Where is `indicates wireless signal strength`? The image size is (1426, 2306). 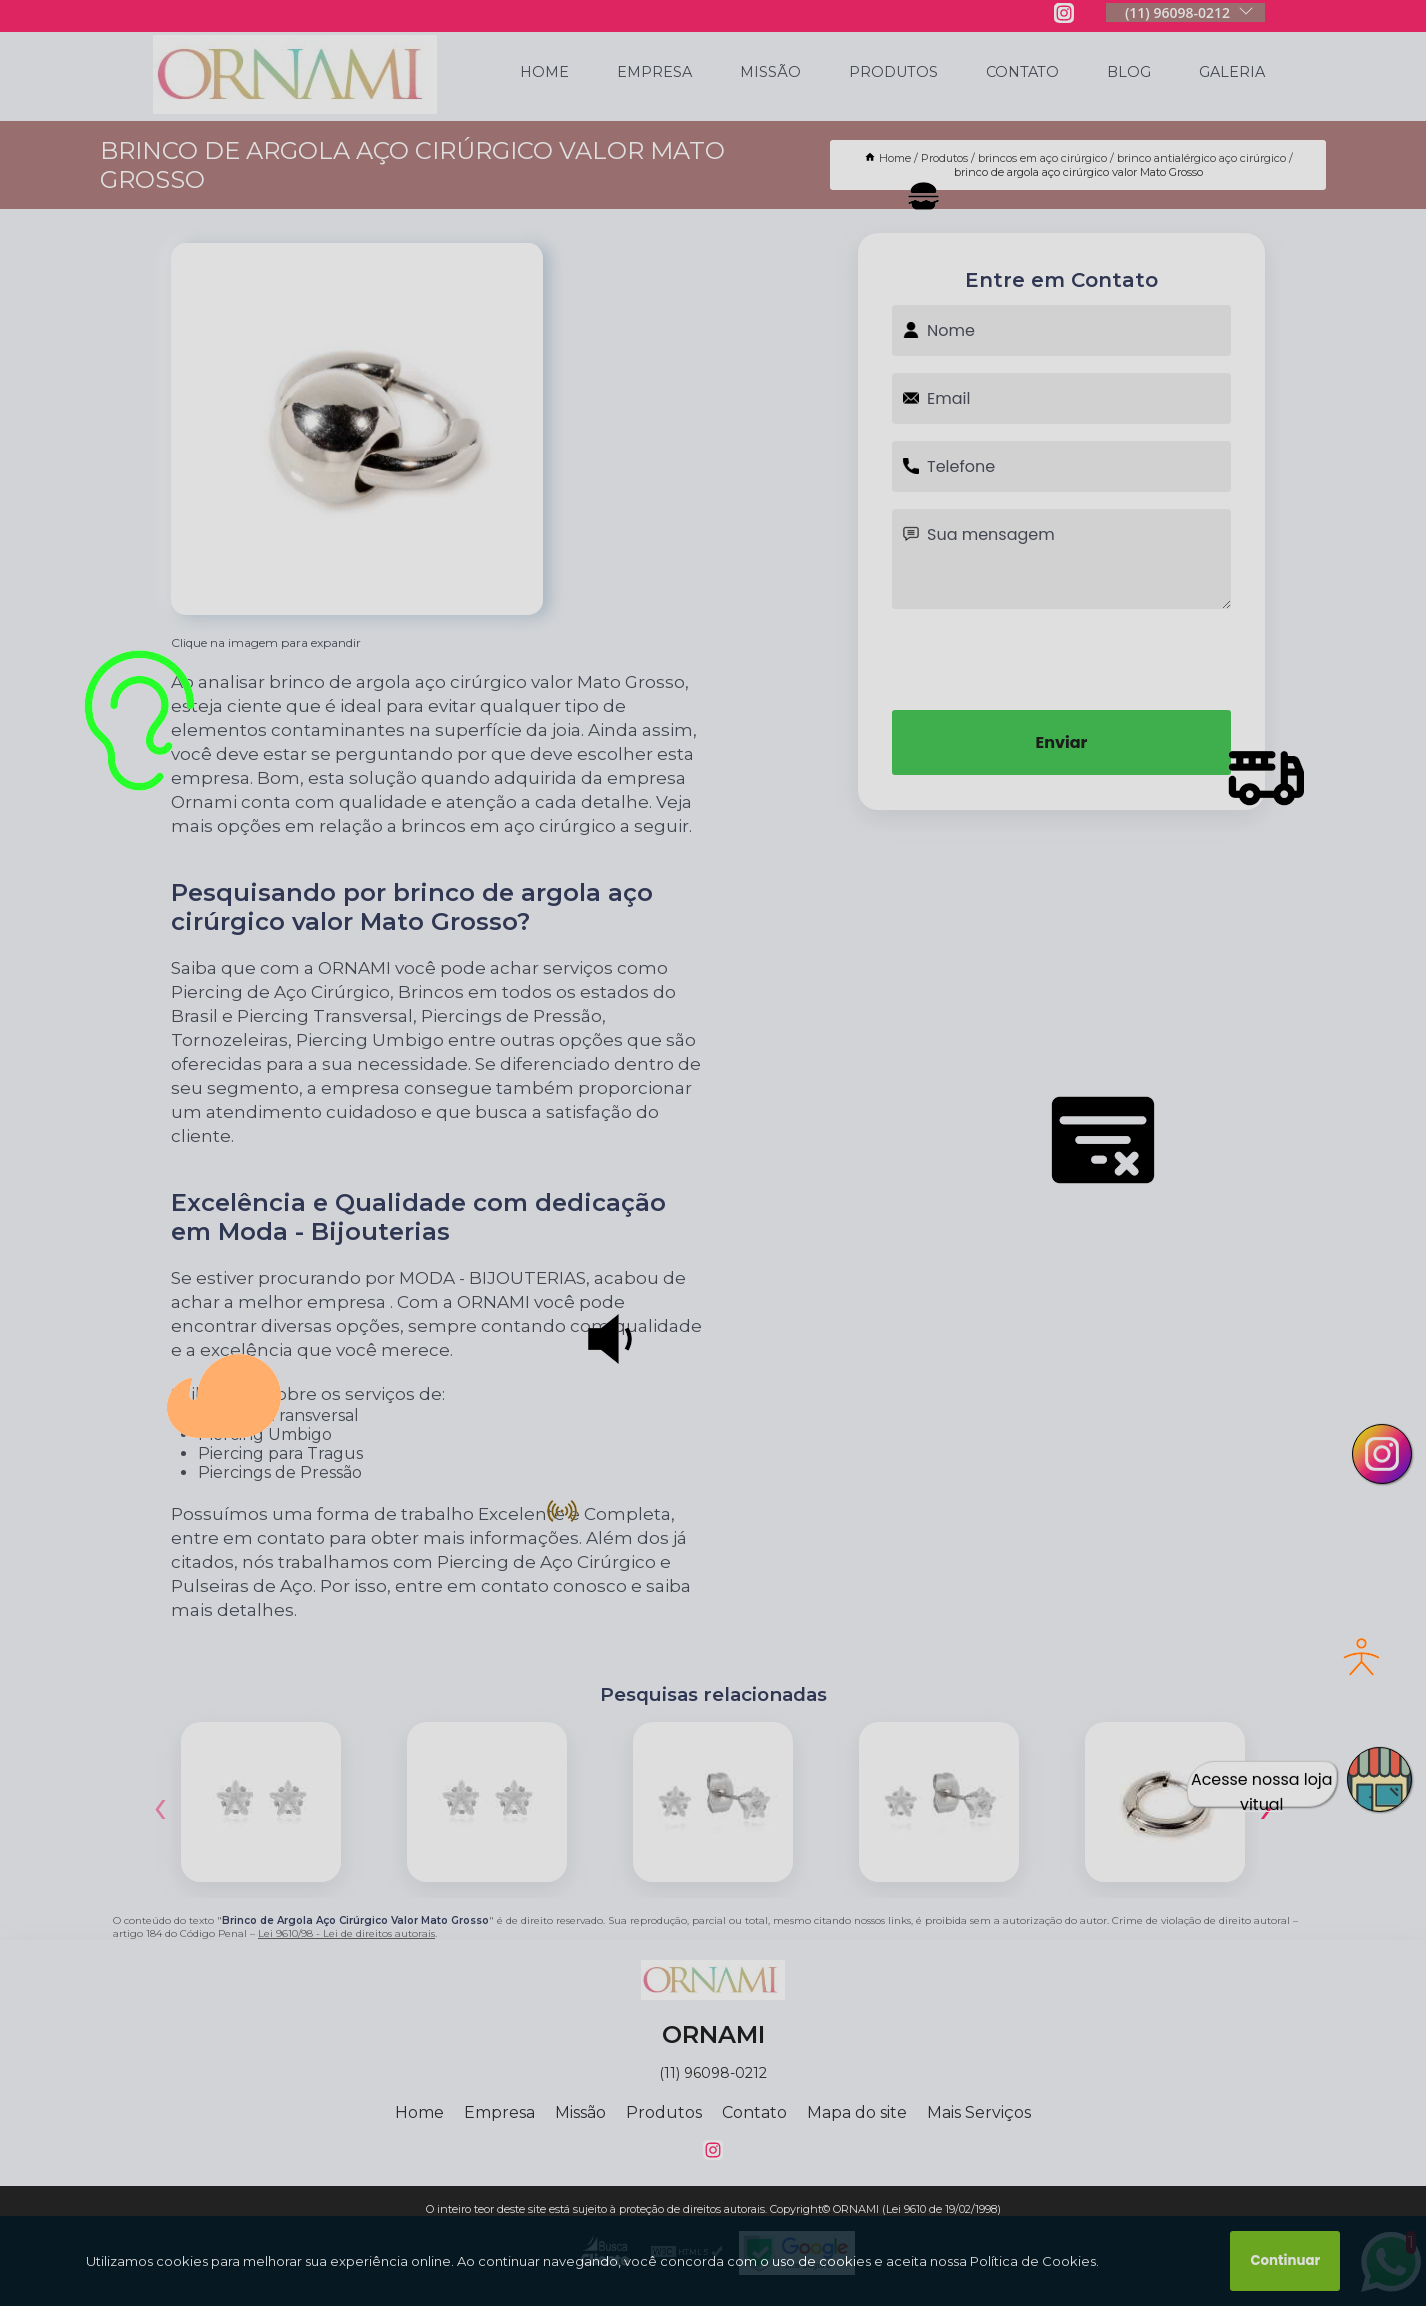
indicates wireless signal strength is located at coordinates (562, 1511).